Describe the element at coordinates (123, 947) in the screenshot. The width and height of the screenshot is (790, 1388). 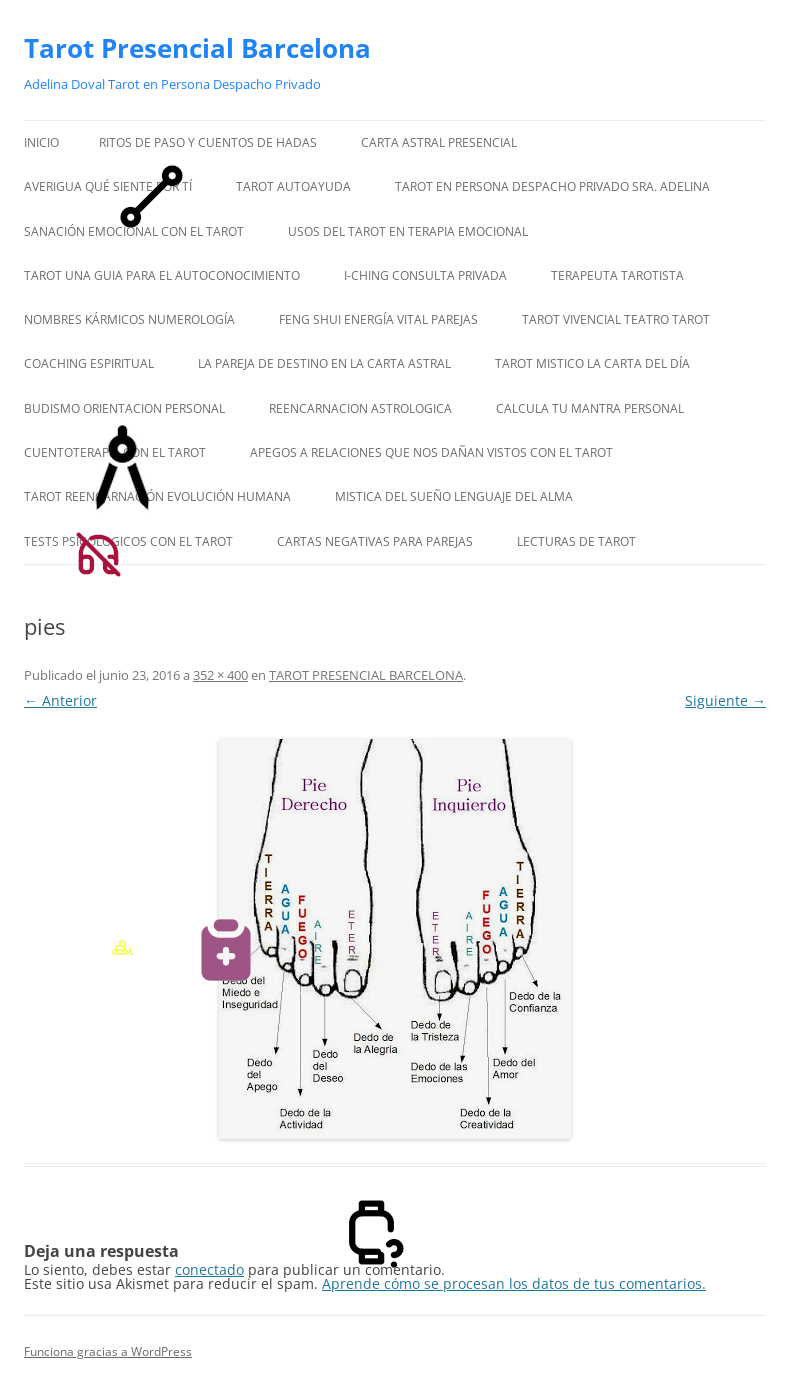
I see `construction or earthwork services` at that location.